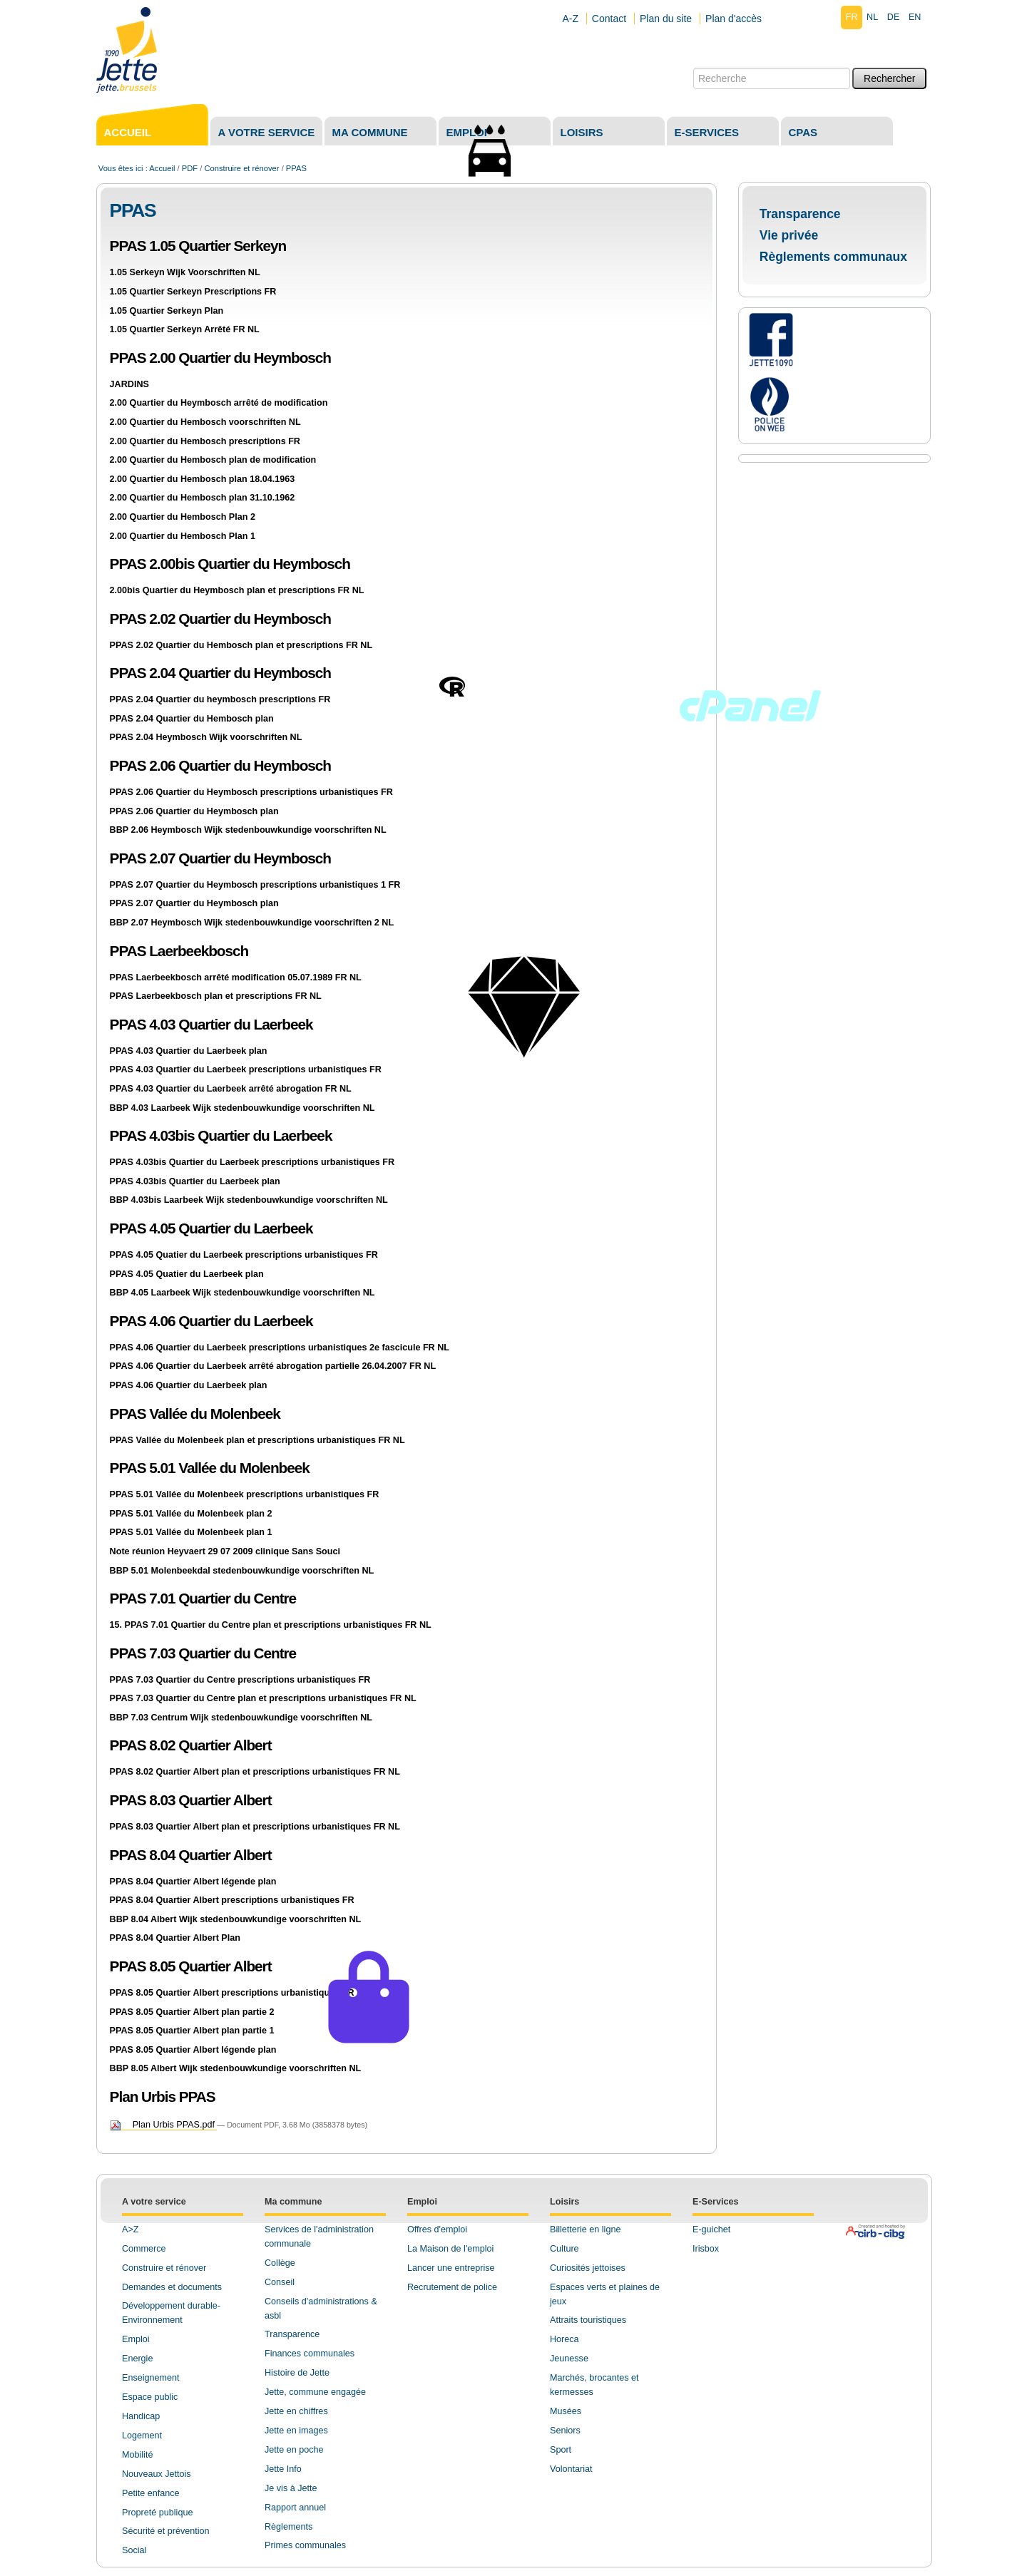 The image size is (1027, 2576). What do you see at coordinates (750, 707) in the screenshot?
I see `access cPanel web hosting control panel` at bounding box center [750, 707].